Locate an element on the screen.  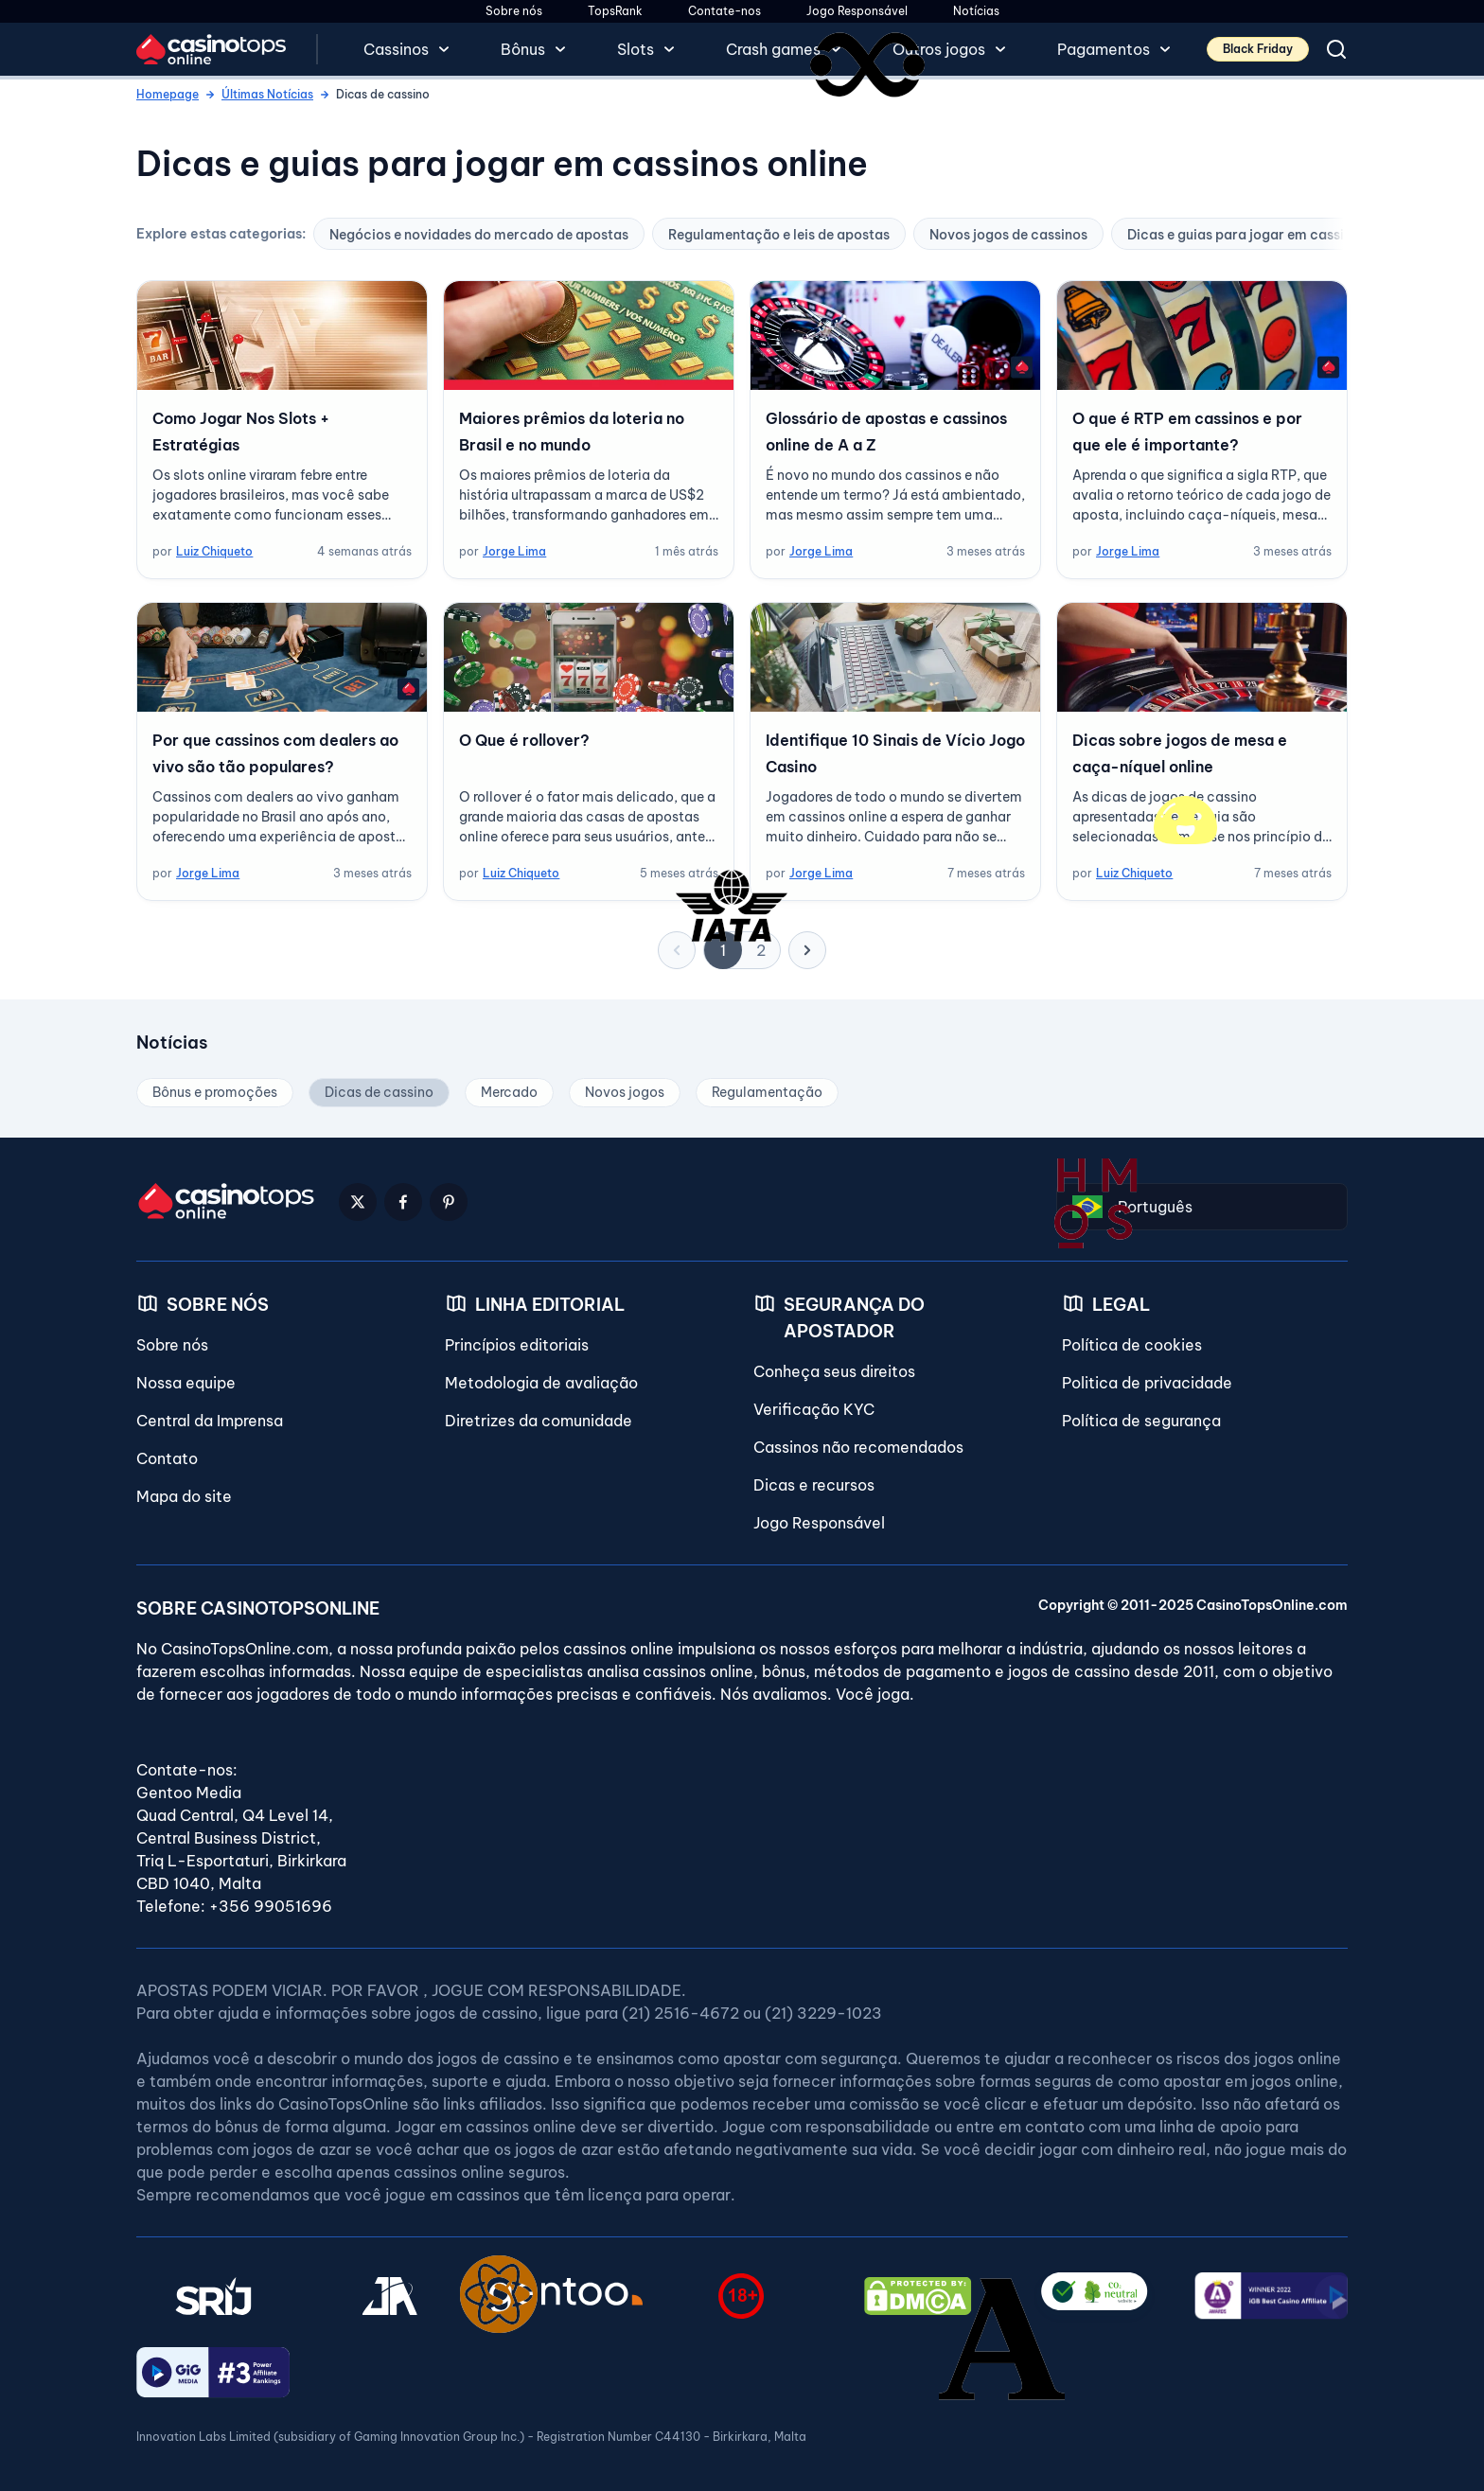
docsify documentation platform logo is located at coordinates (1185, 820).